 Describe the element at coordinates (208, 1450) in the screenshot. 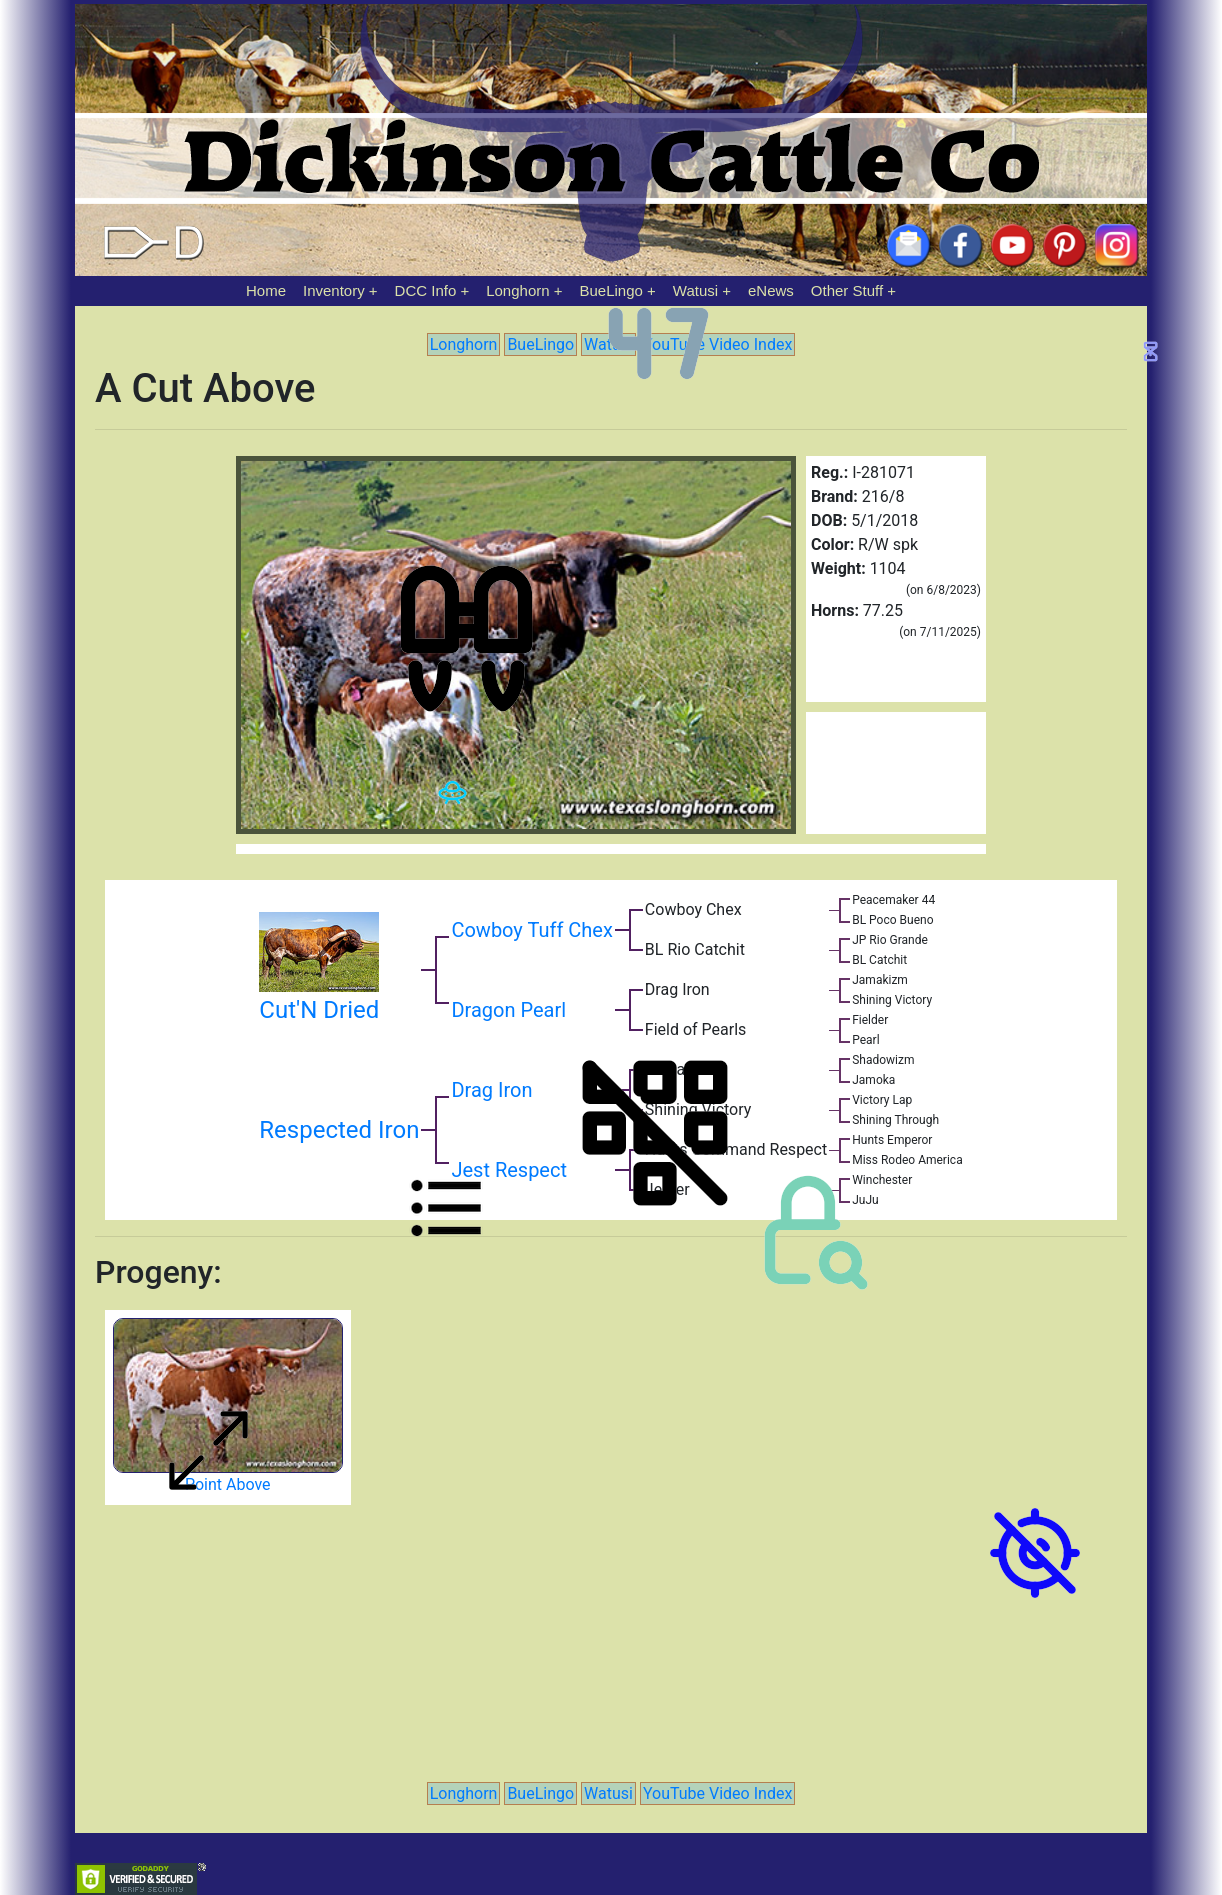

I see `expand to fullscreen mode` at that location.